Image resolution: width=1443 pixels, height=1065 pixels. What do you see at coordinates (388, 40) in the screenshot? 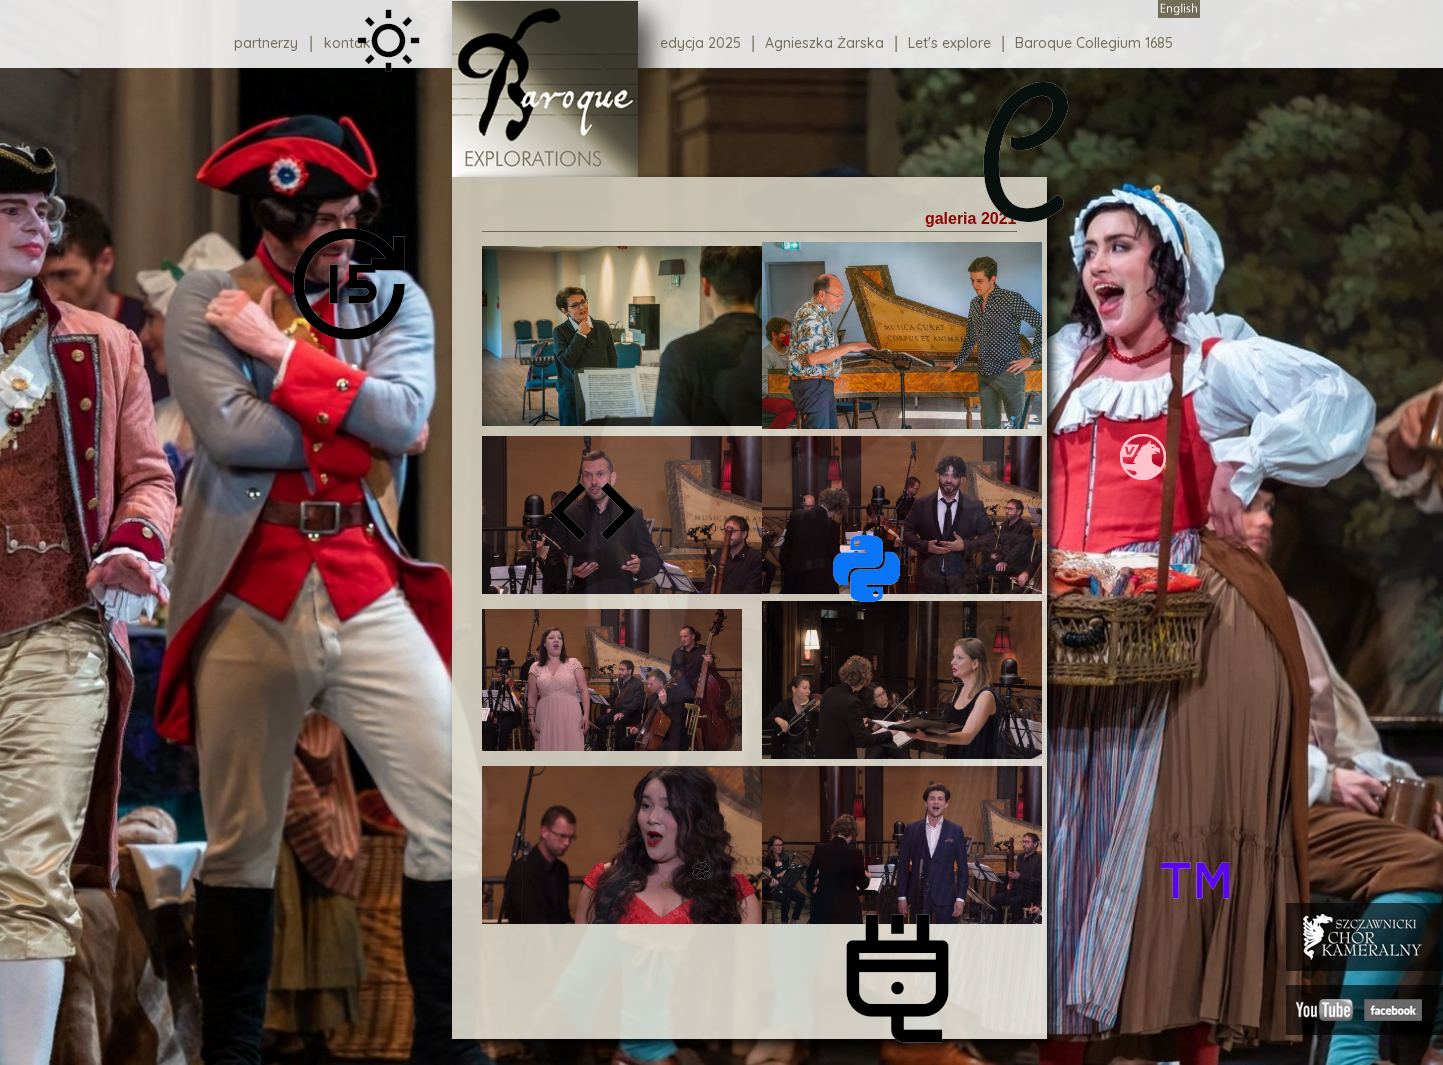
I see `switch to light mode` at bounding box center [388, 40].